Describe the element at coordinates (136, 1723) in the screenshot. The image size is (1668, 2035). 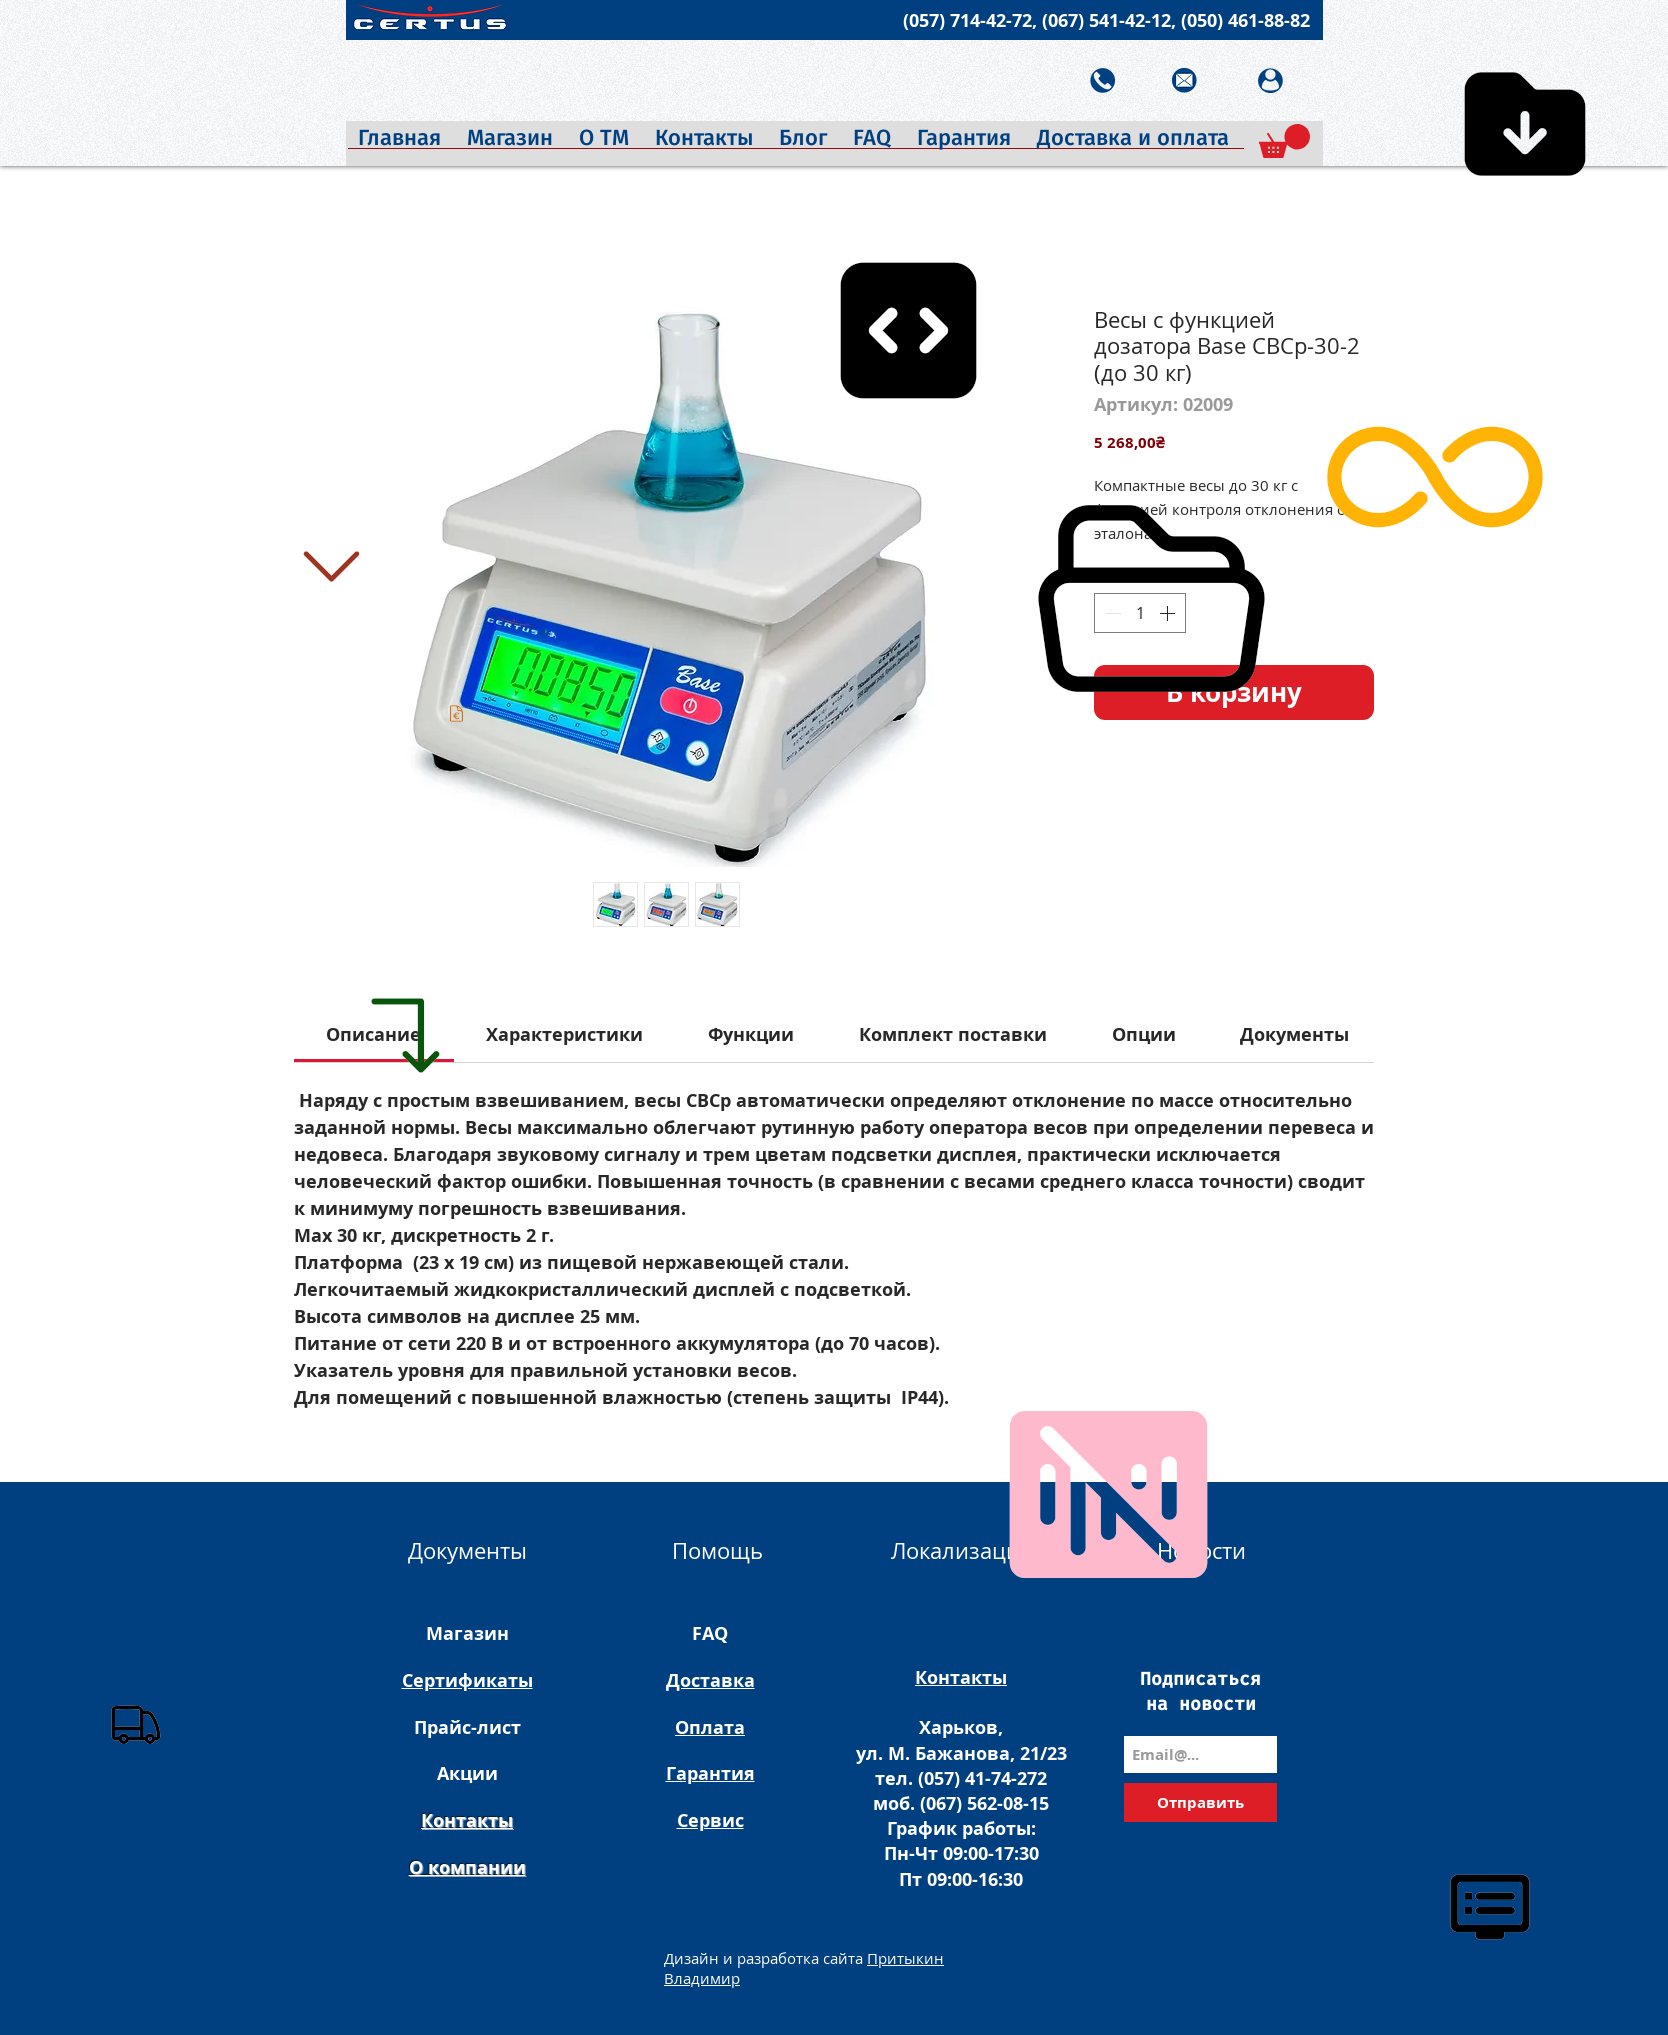
I see `track your delivery status` at that location.